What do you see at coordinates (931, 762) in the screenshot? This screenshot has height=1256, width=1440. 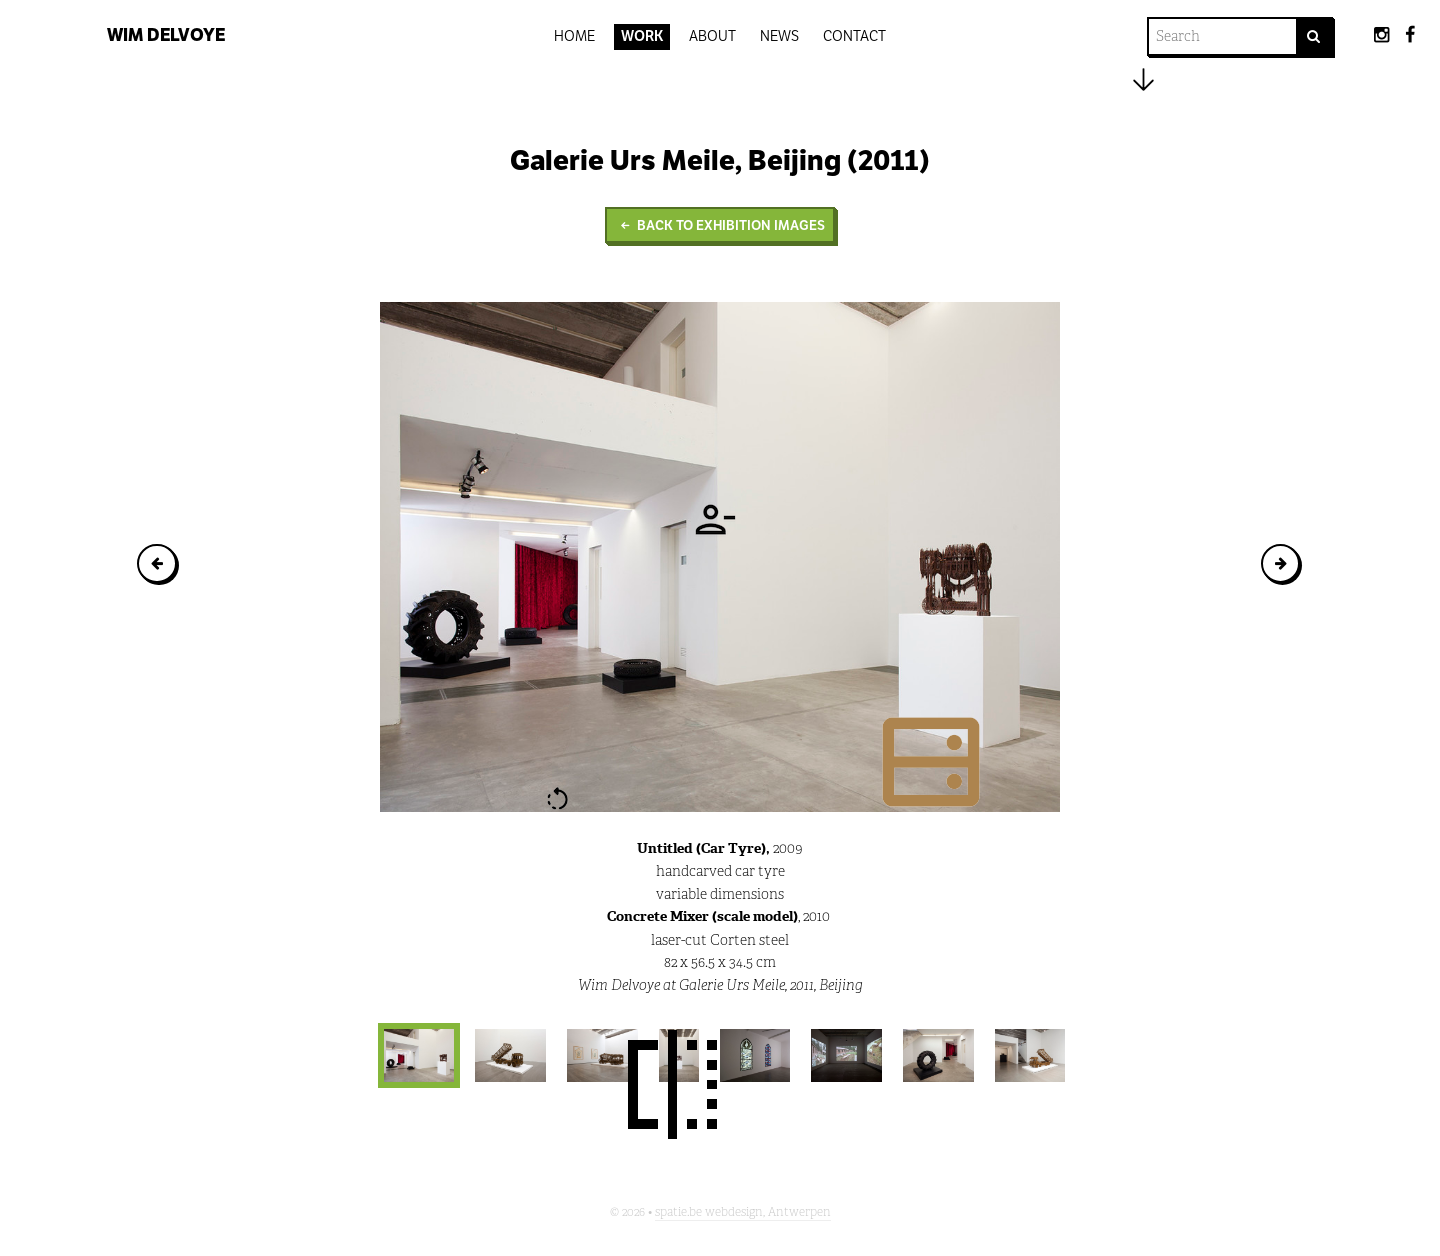 I see `access storage drives or disk management` at bounding box center [931, 762].